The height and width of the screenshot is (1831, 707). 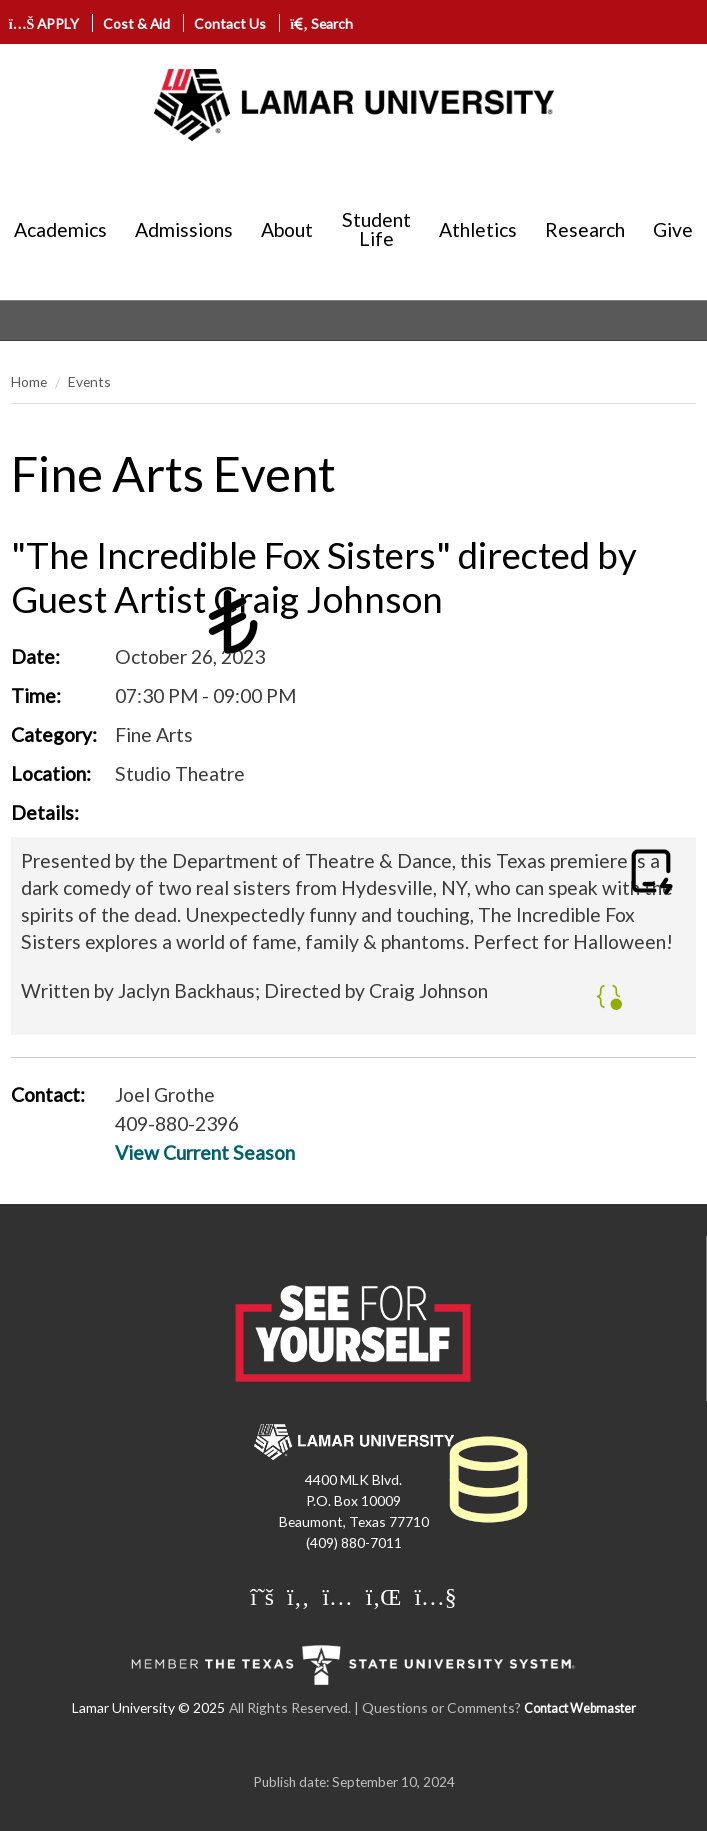 I want to click on indicates a code block or JSON object with additional information, so click(x=608, y=996).